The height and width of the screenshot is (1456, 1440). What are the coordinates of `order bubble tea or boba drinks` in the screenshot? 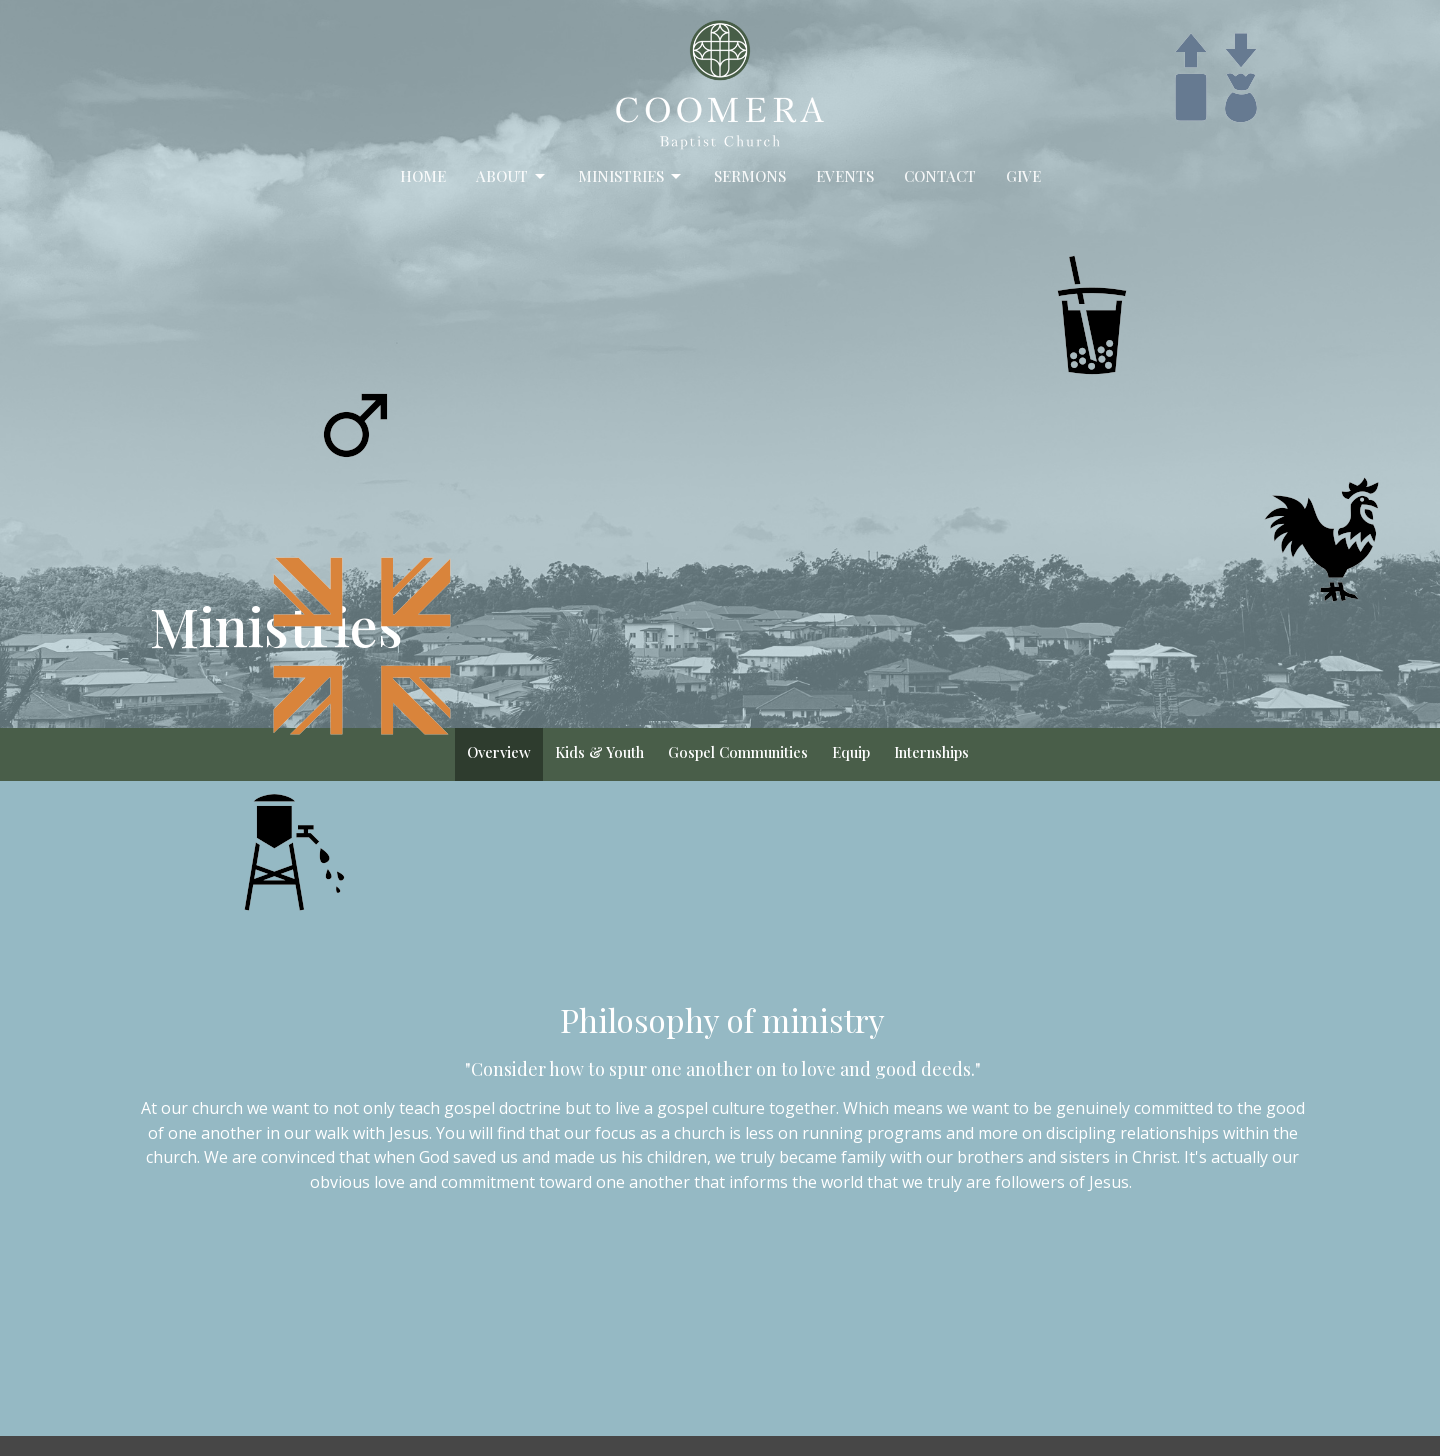 It's located at (1092, 315).